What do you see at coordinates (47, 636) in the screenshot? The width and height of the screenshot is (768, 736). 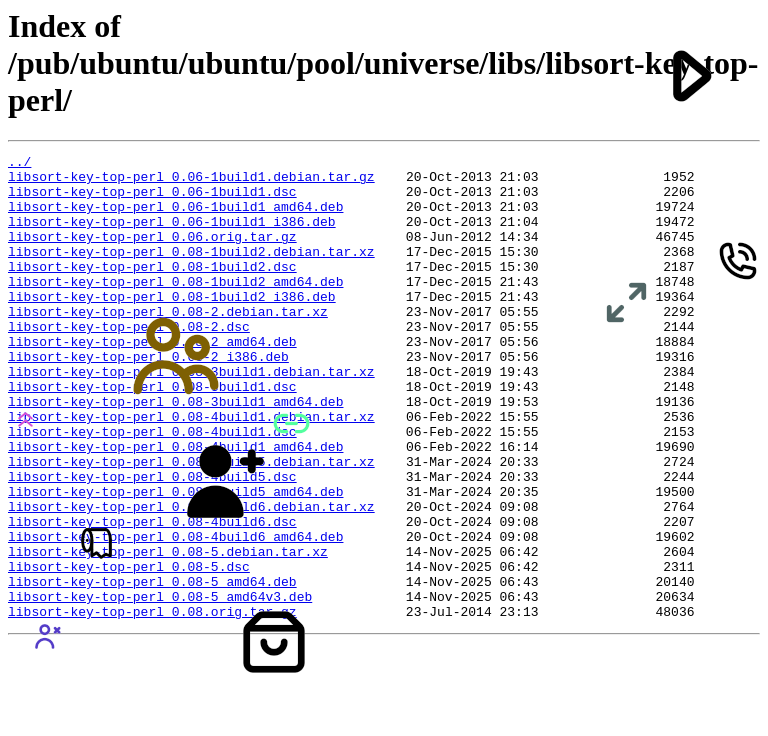 I see `remove a contact or user` at bounding box center [47, 636].